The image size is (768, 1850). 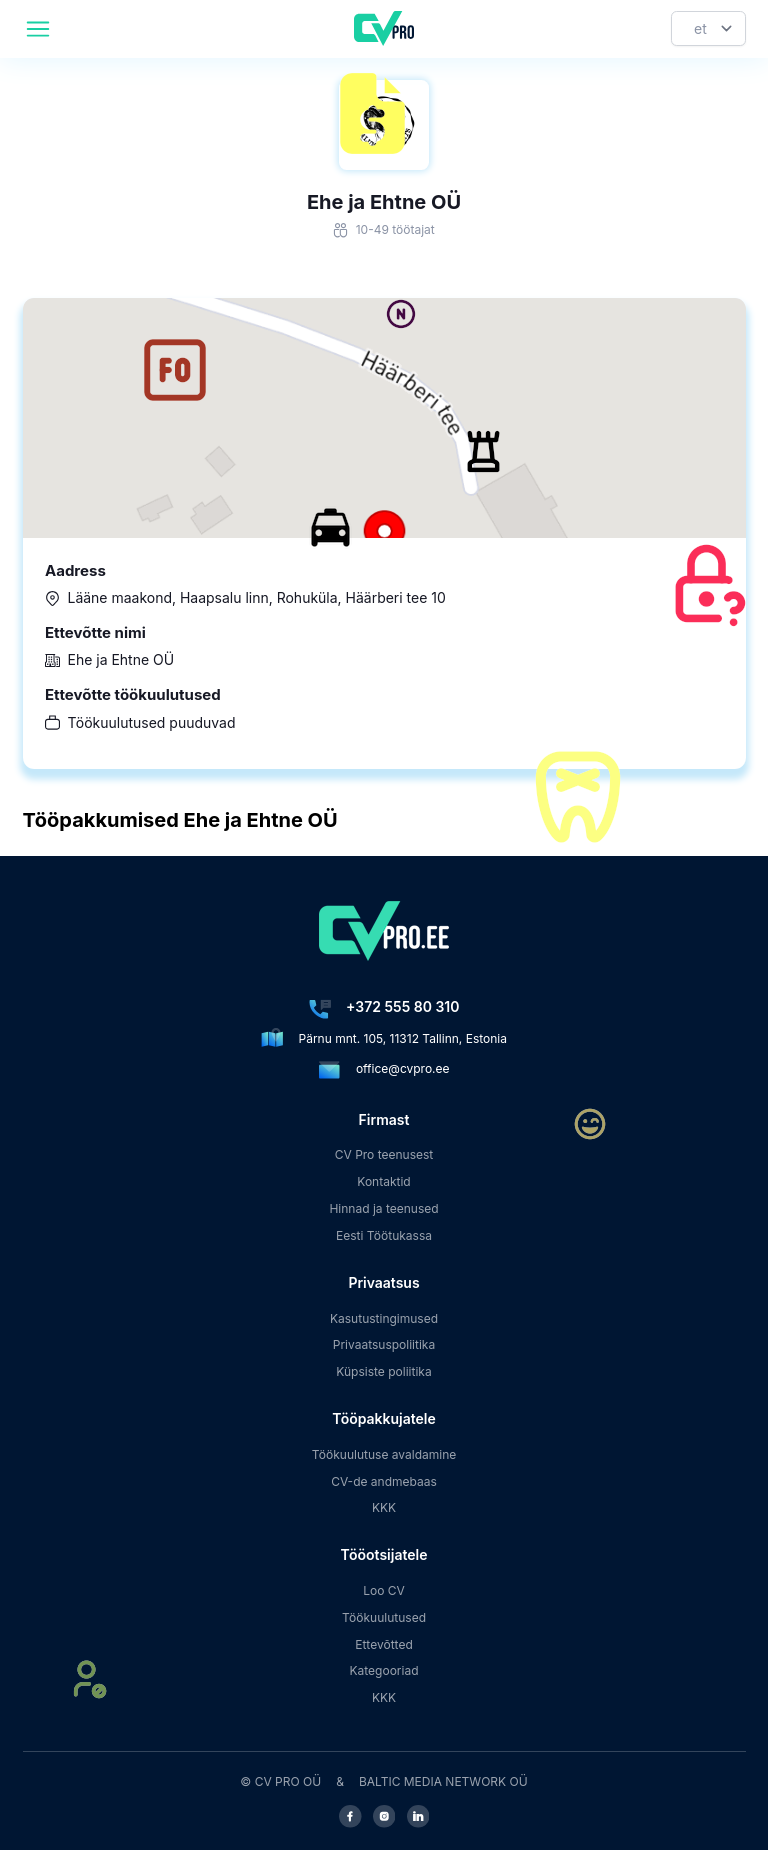 What do you see at coordinates (401, 314) in the screenshot?
I see `indicates north direction on a map` at bounding box center [401, 314].